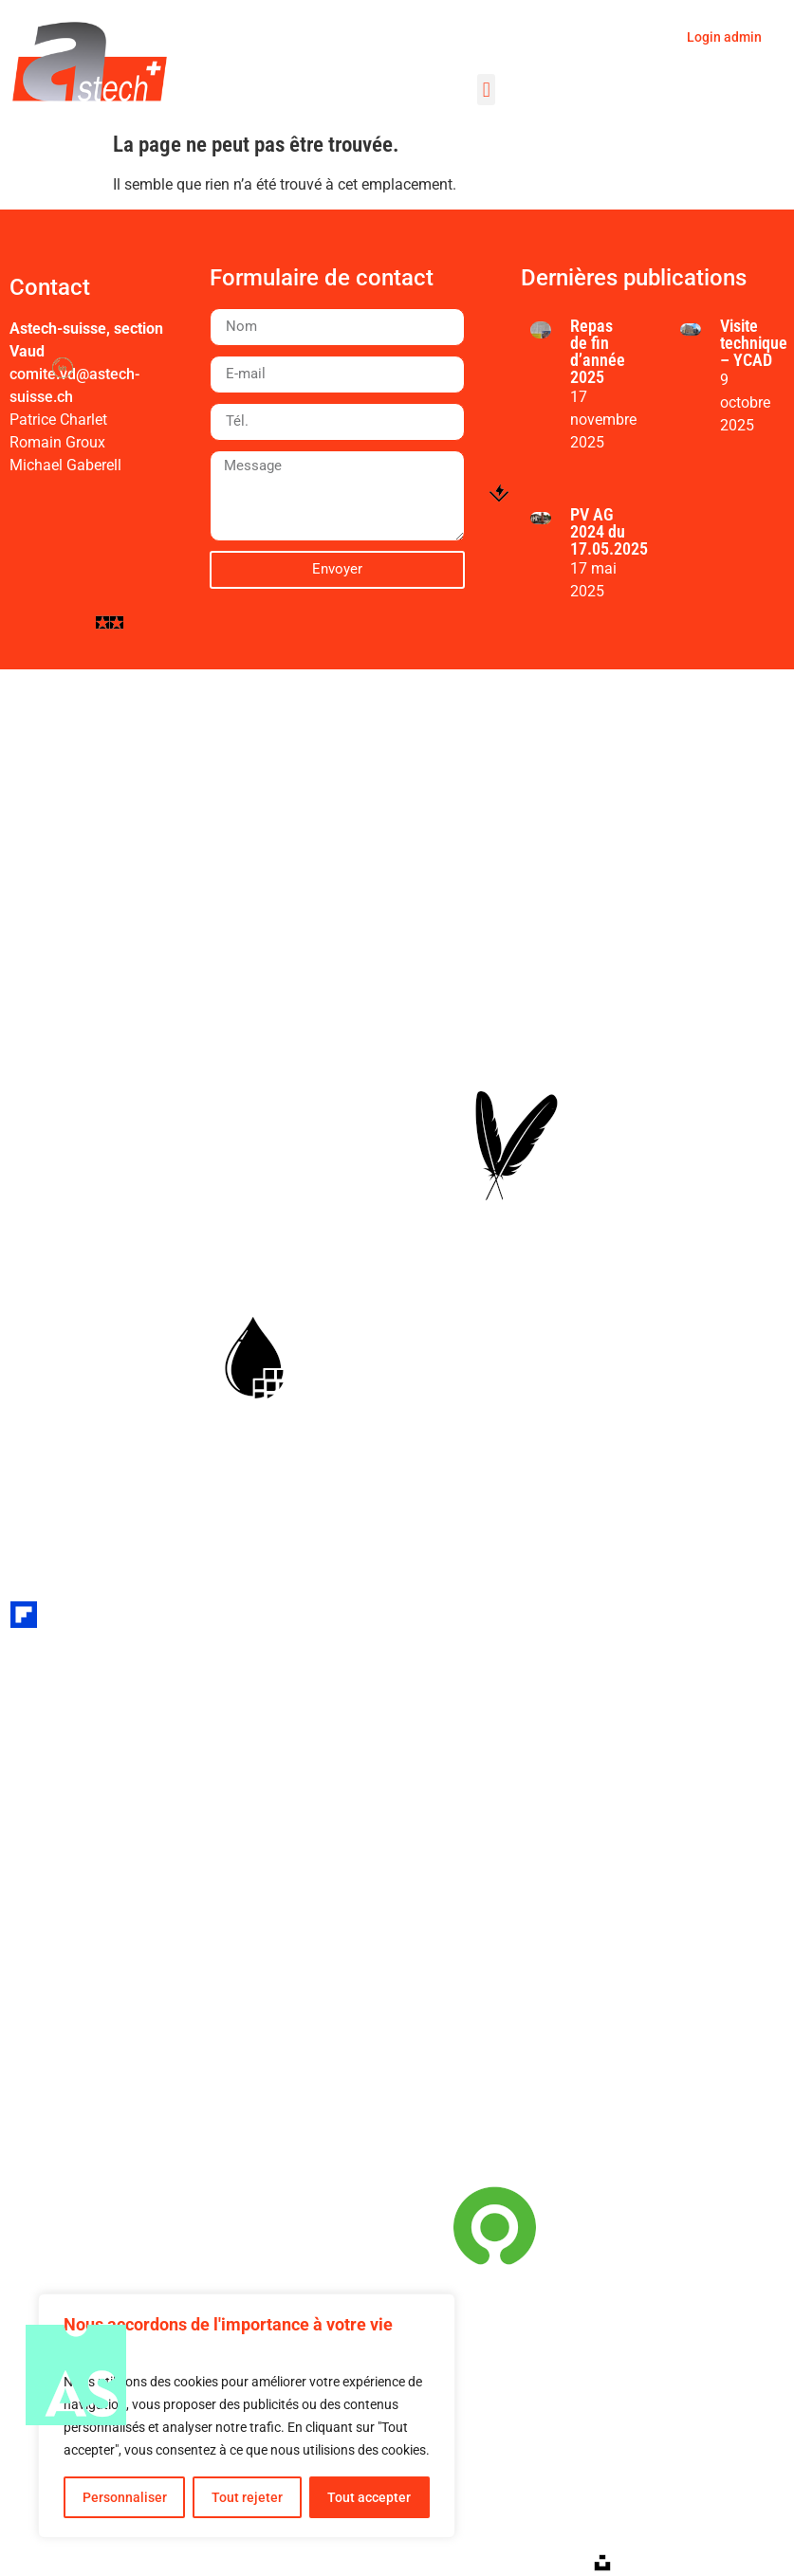  What do you see at coordinates (109, 622) in the screenshot?
I see `tamiya brand logo` at bounding box center [109, 622].